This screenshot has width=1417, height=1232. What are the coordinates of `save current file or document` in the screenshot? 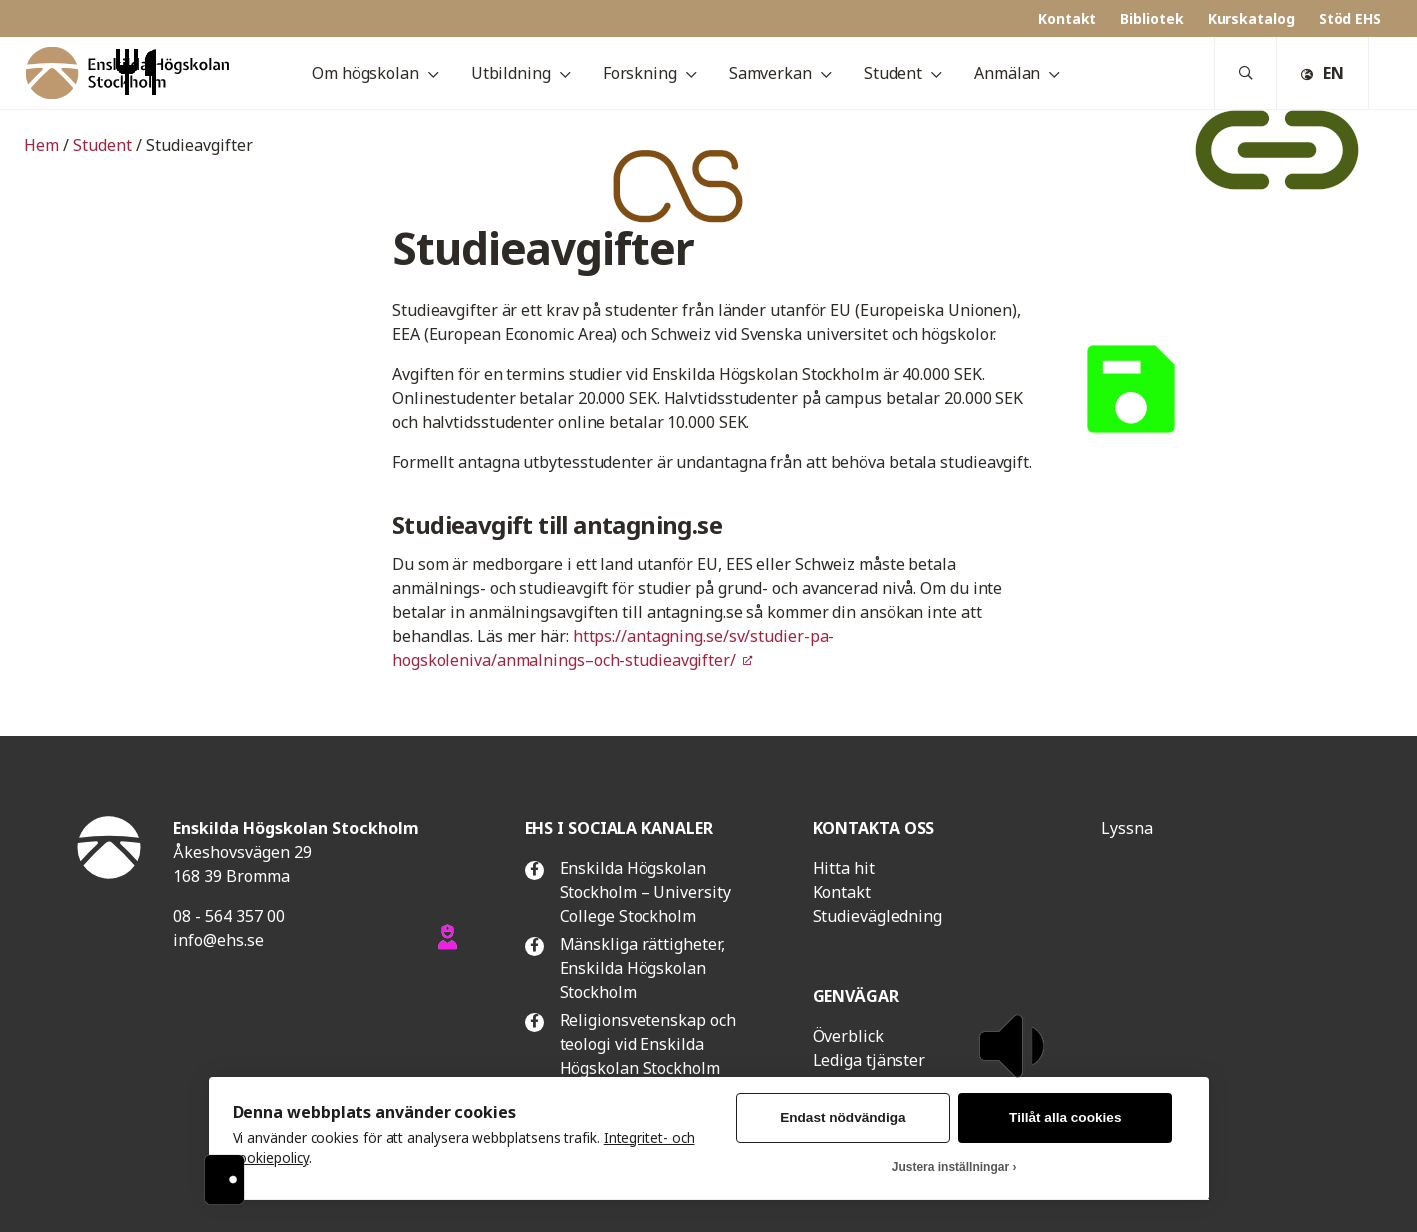 It's located at (1131, 389).